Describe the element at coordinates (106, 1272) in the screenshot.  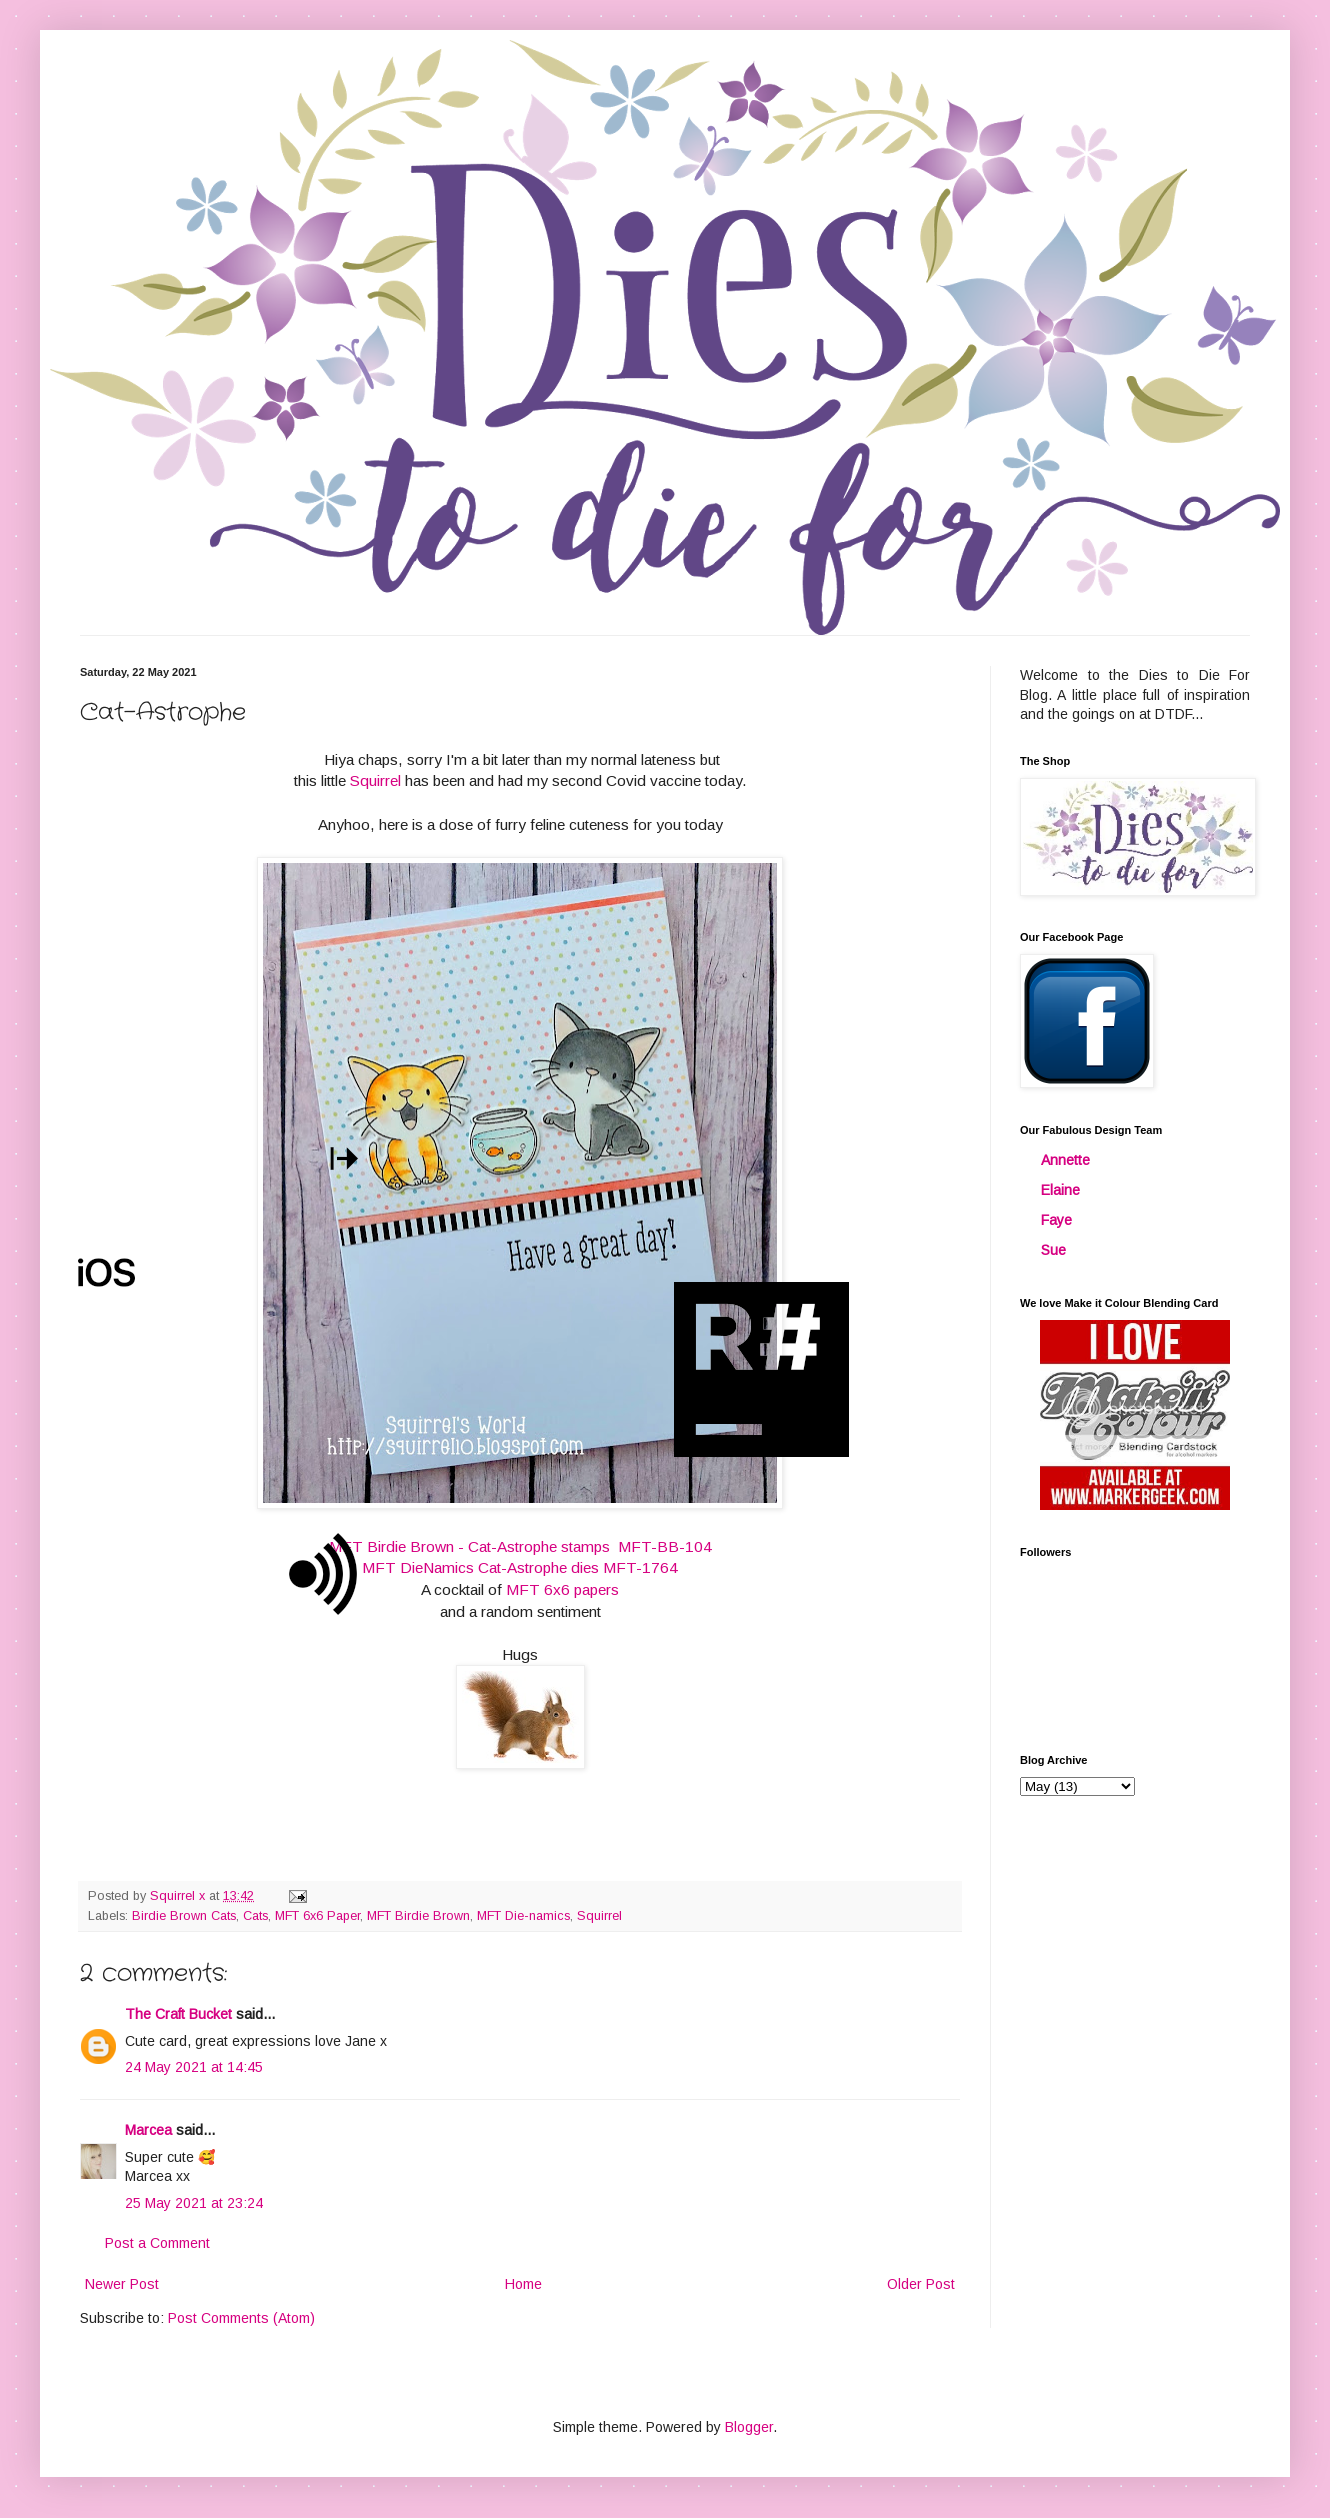
I see `indicates iOS platform compatibility` at that location.